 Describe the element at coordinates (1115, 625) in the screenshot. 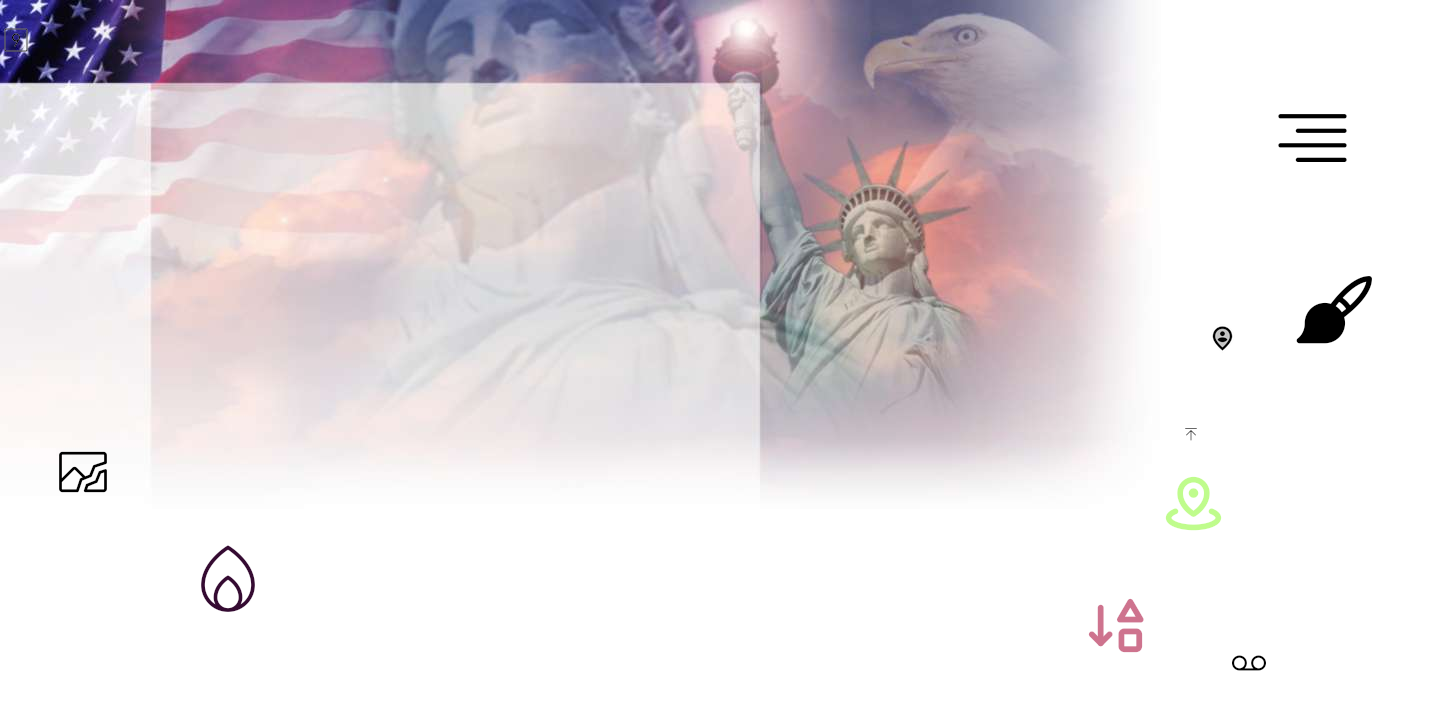

I see `sort items in descending order` at that location.